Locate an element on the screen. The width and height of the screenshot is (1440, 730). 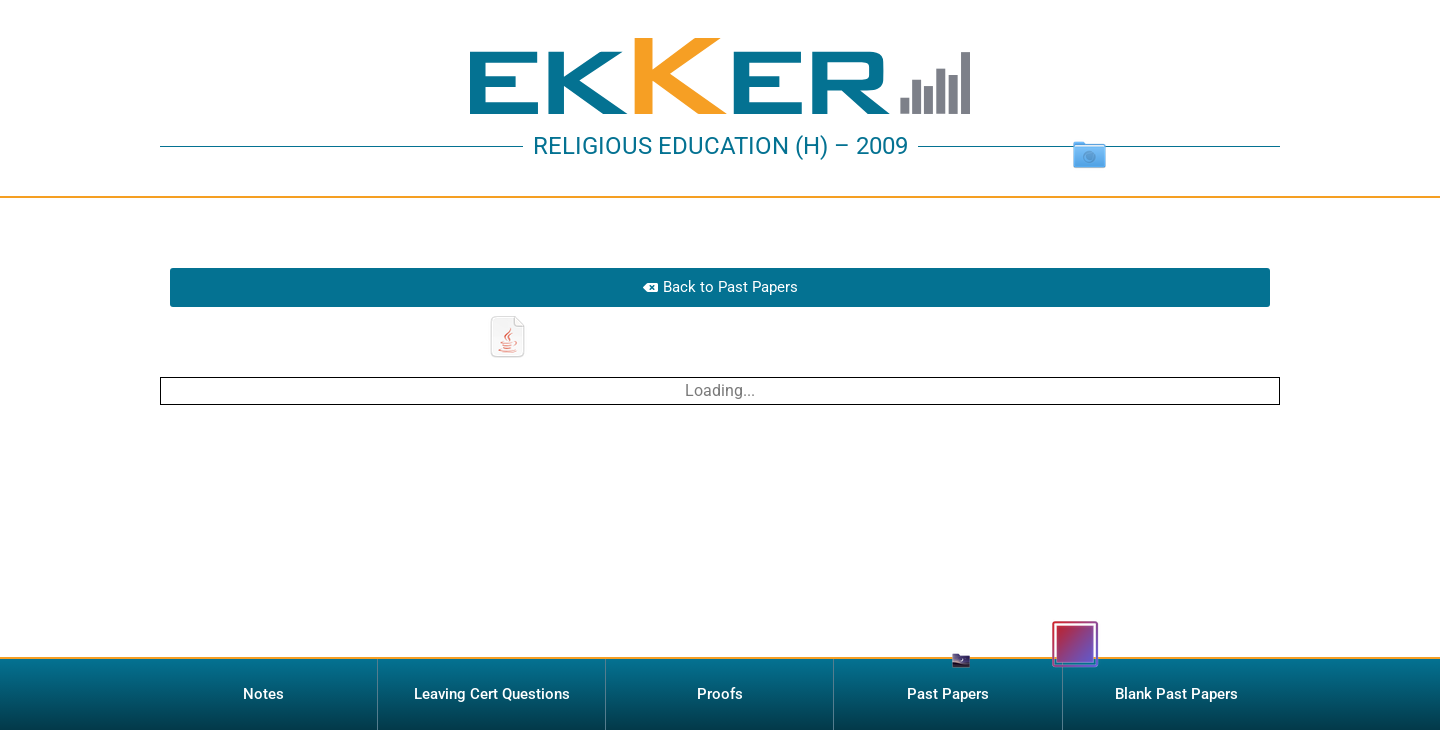
a java source code file is located at coordinates (507, 336).